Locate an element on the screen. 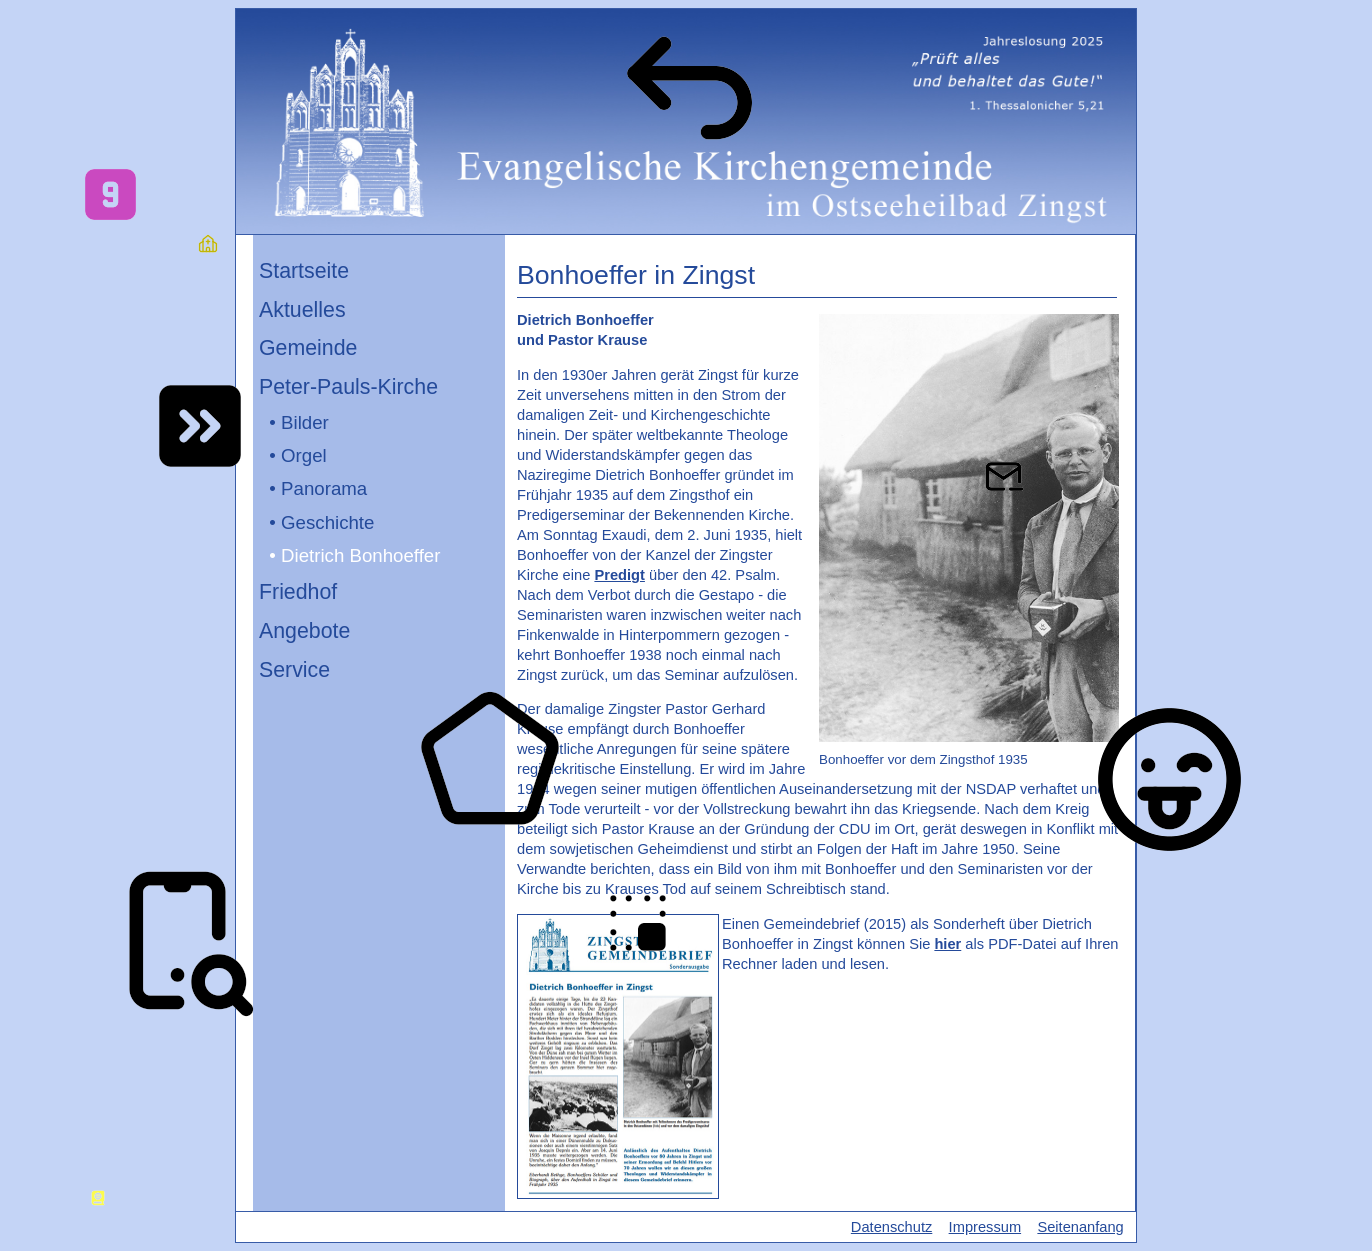 This screenshot has height=1251, width=1372. search for a mobile device is located at coordinates (177, 940).